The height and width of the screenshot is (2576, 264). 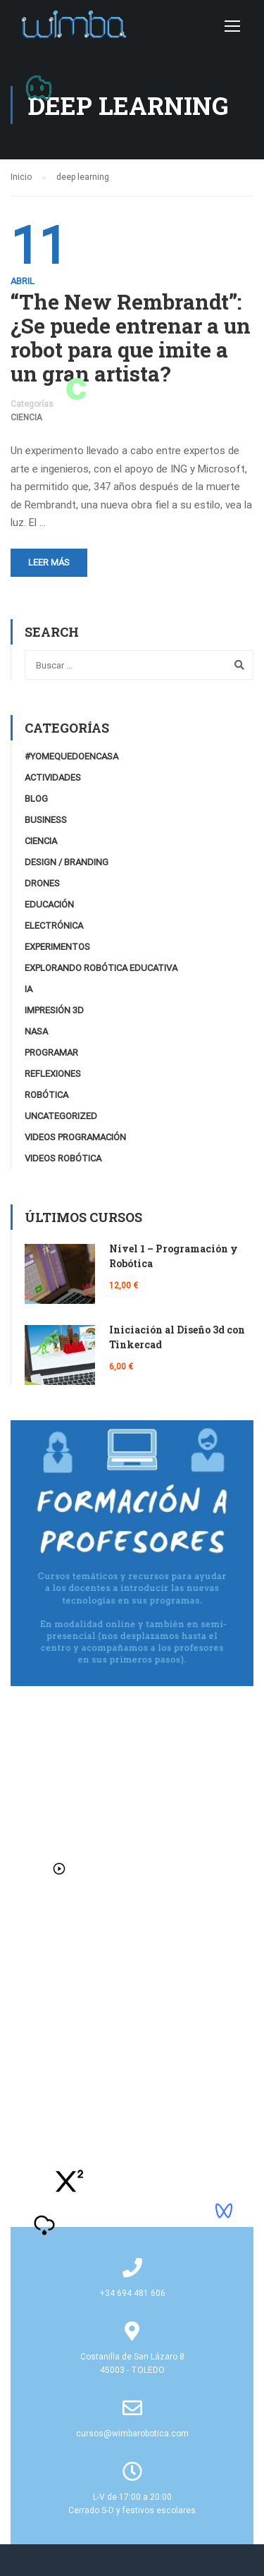 I want to click on format selected text as superscript, so click(x=68, y=2180).